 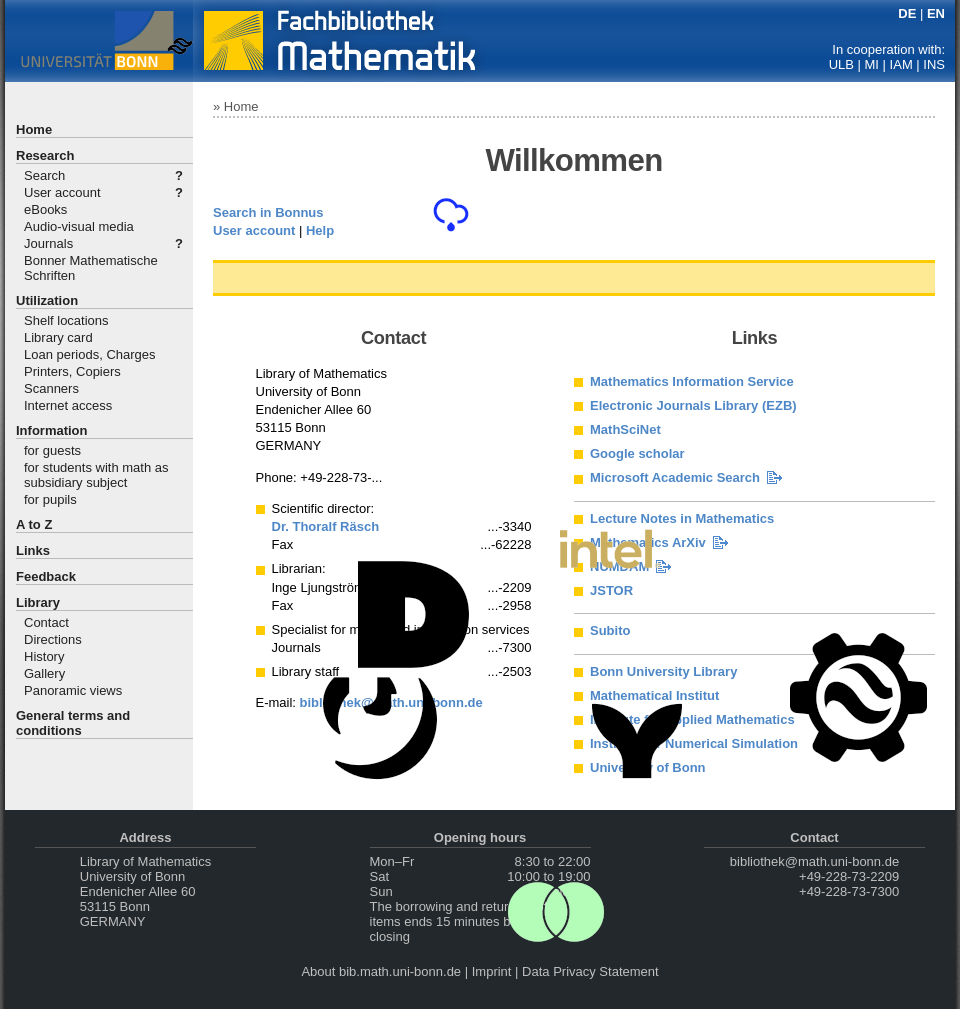 What do you see at coordinates (180, 46) in the screenshot?
I see `tailwind css framework logo` at bounding box center [180, 46].